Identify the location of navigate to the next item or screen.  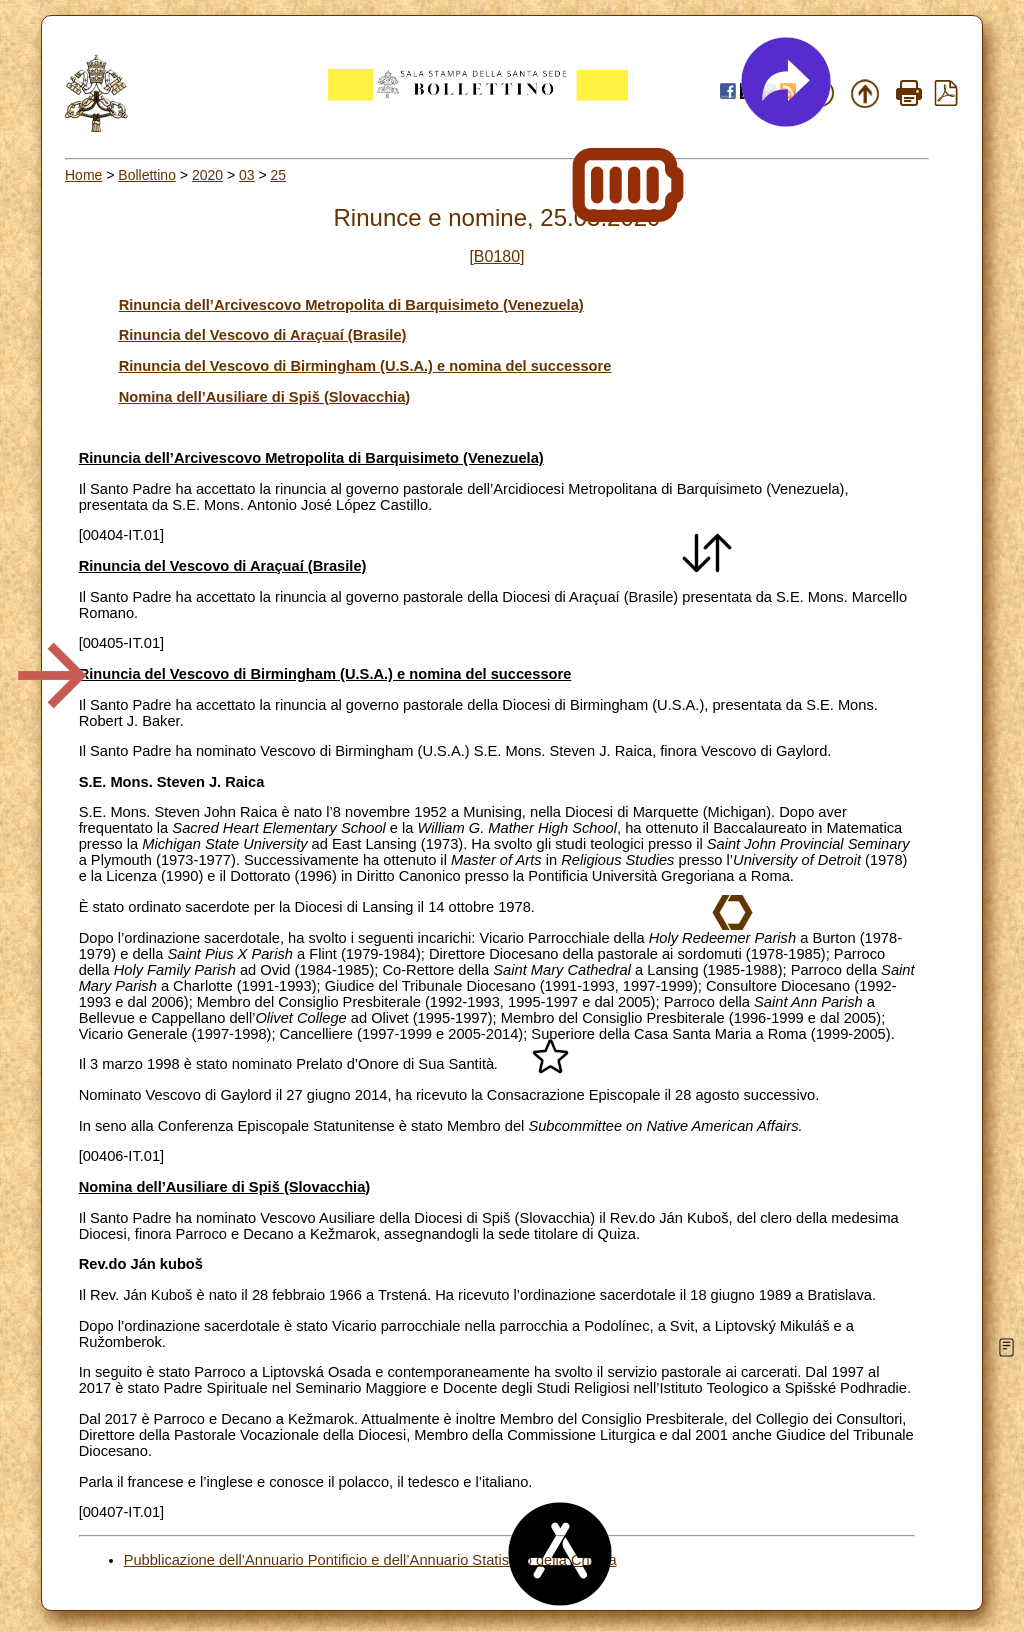
(51, 675).